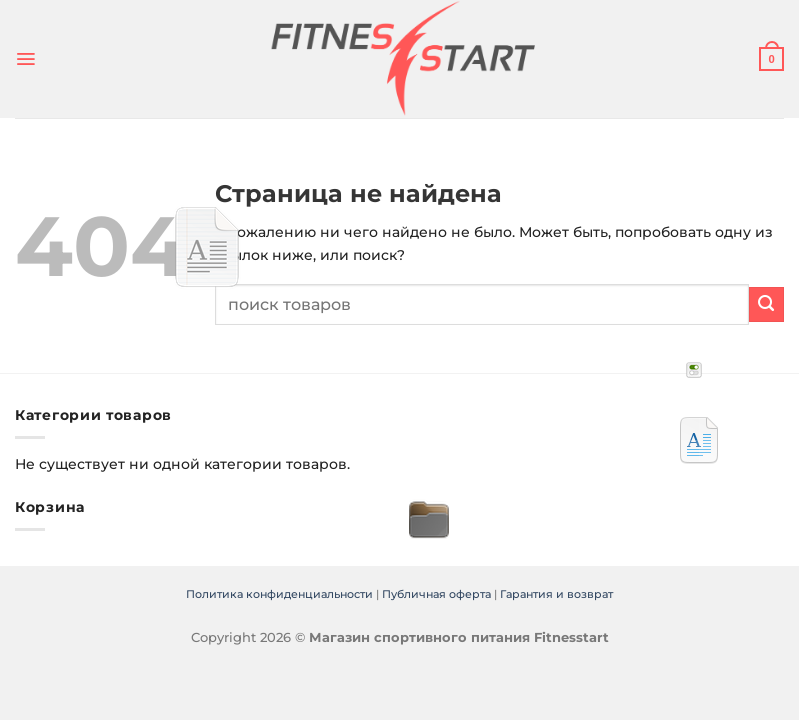 This screenshot has width=799, height=720. What do you see at coordinates (429, 519) in the screenshot?
I see `indicates an open or expanded folder` at bounding box center [429, 519].